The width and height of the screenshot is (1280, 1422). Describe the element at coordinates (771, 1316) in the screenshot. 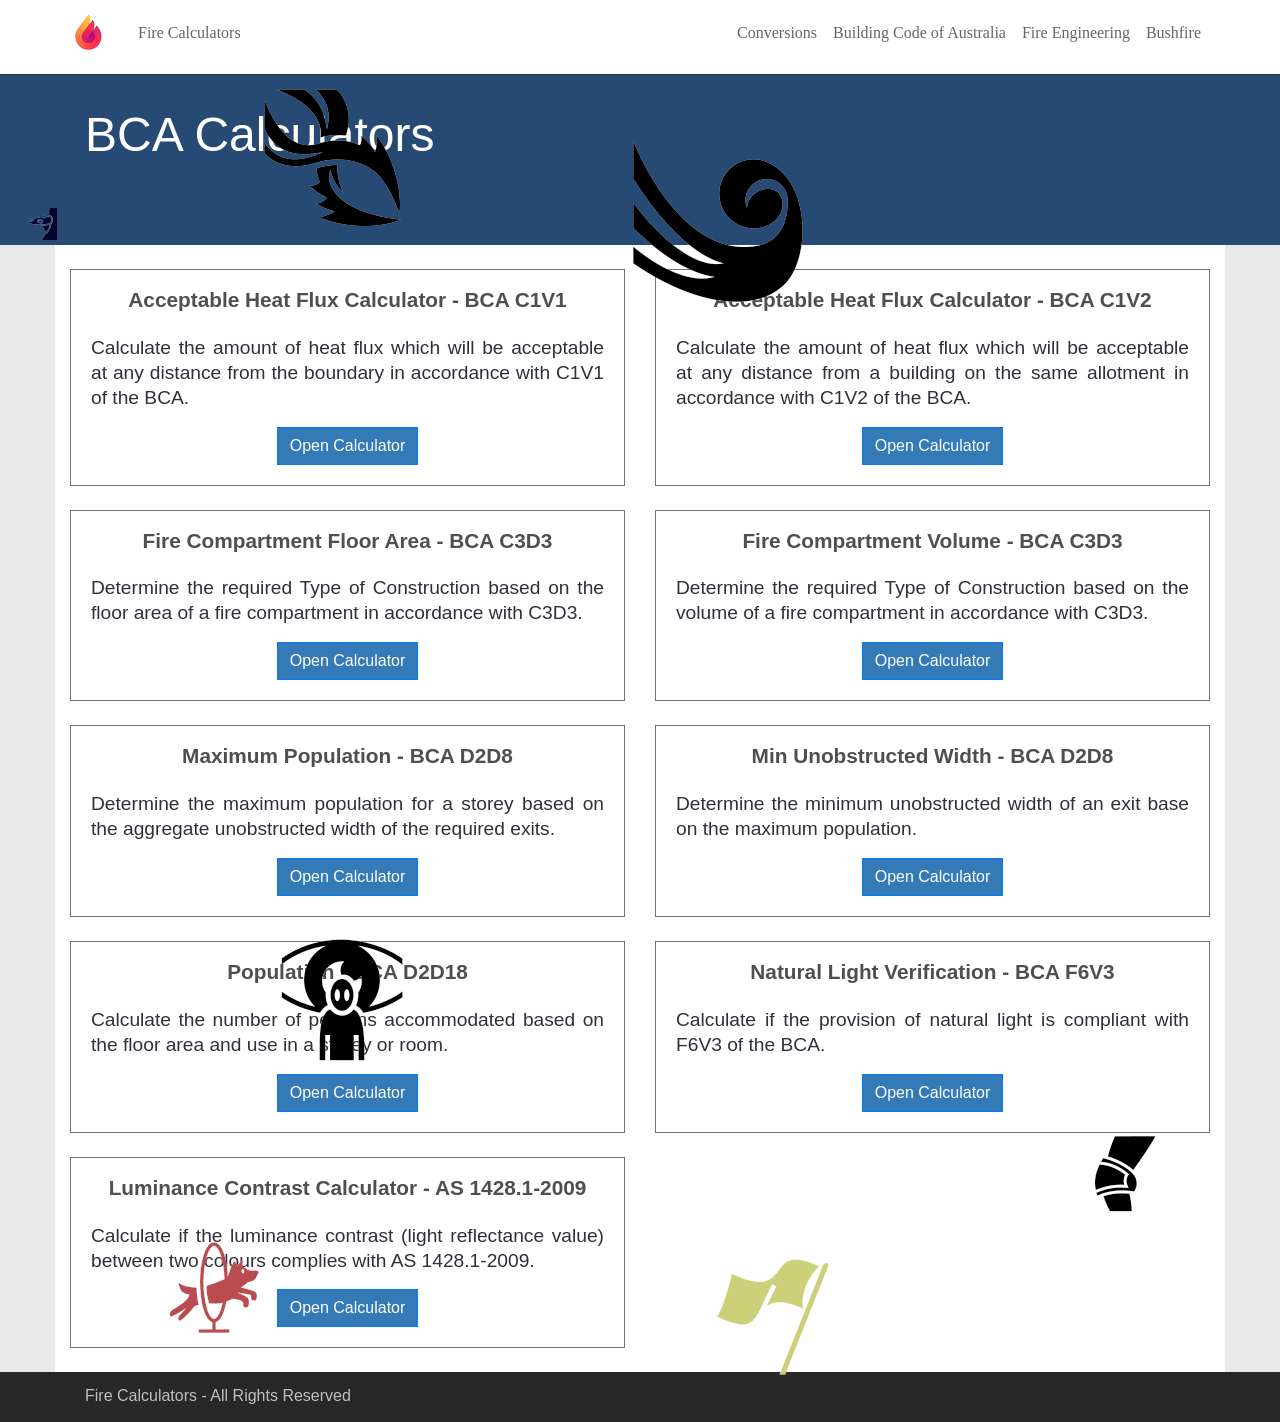

I see `mark a checkpoint or milestone` at that location.